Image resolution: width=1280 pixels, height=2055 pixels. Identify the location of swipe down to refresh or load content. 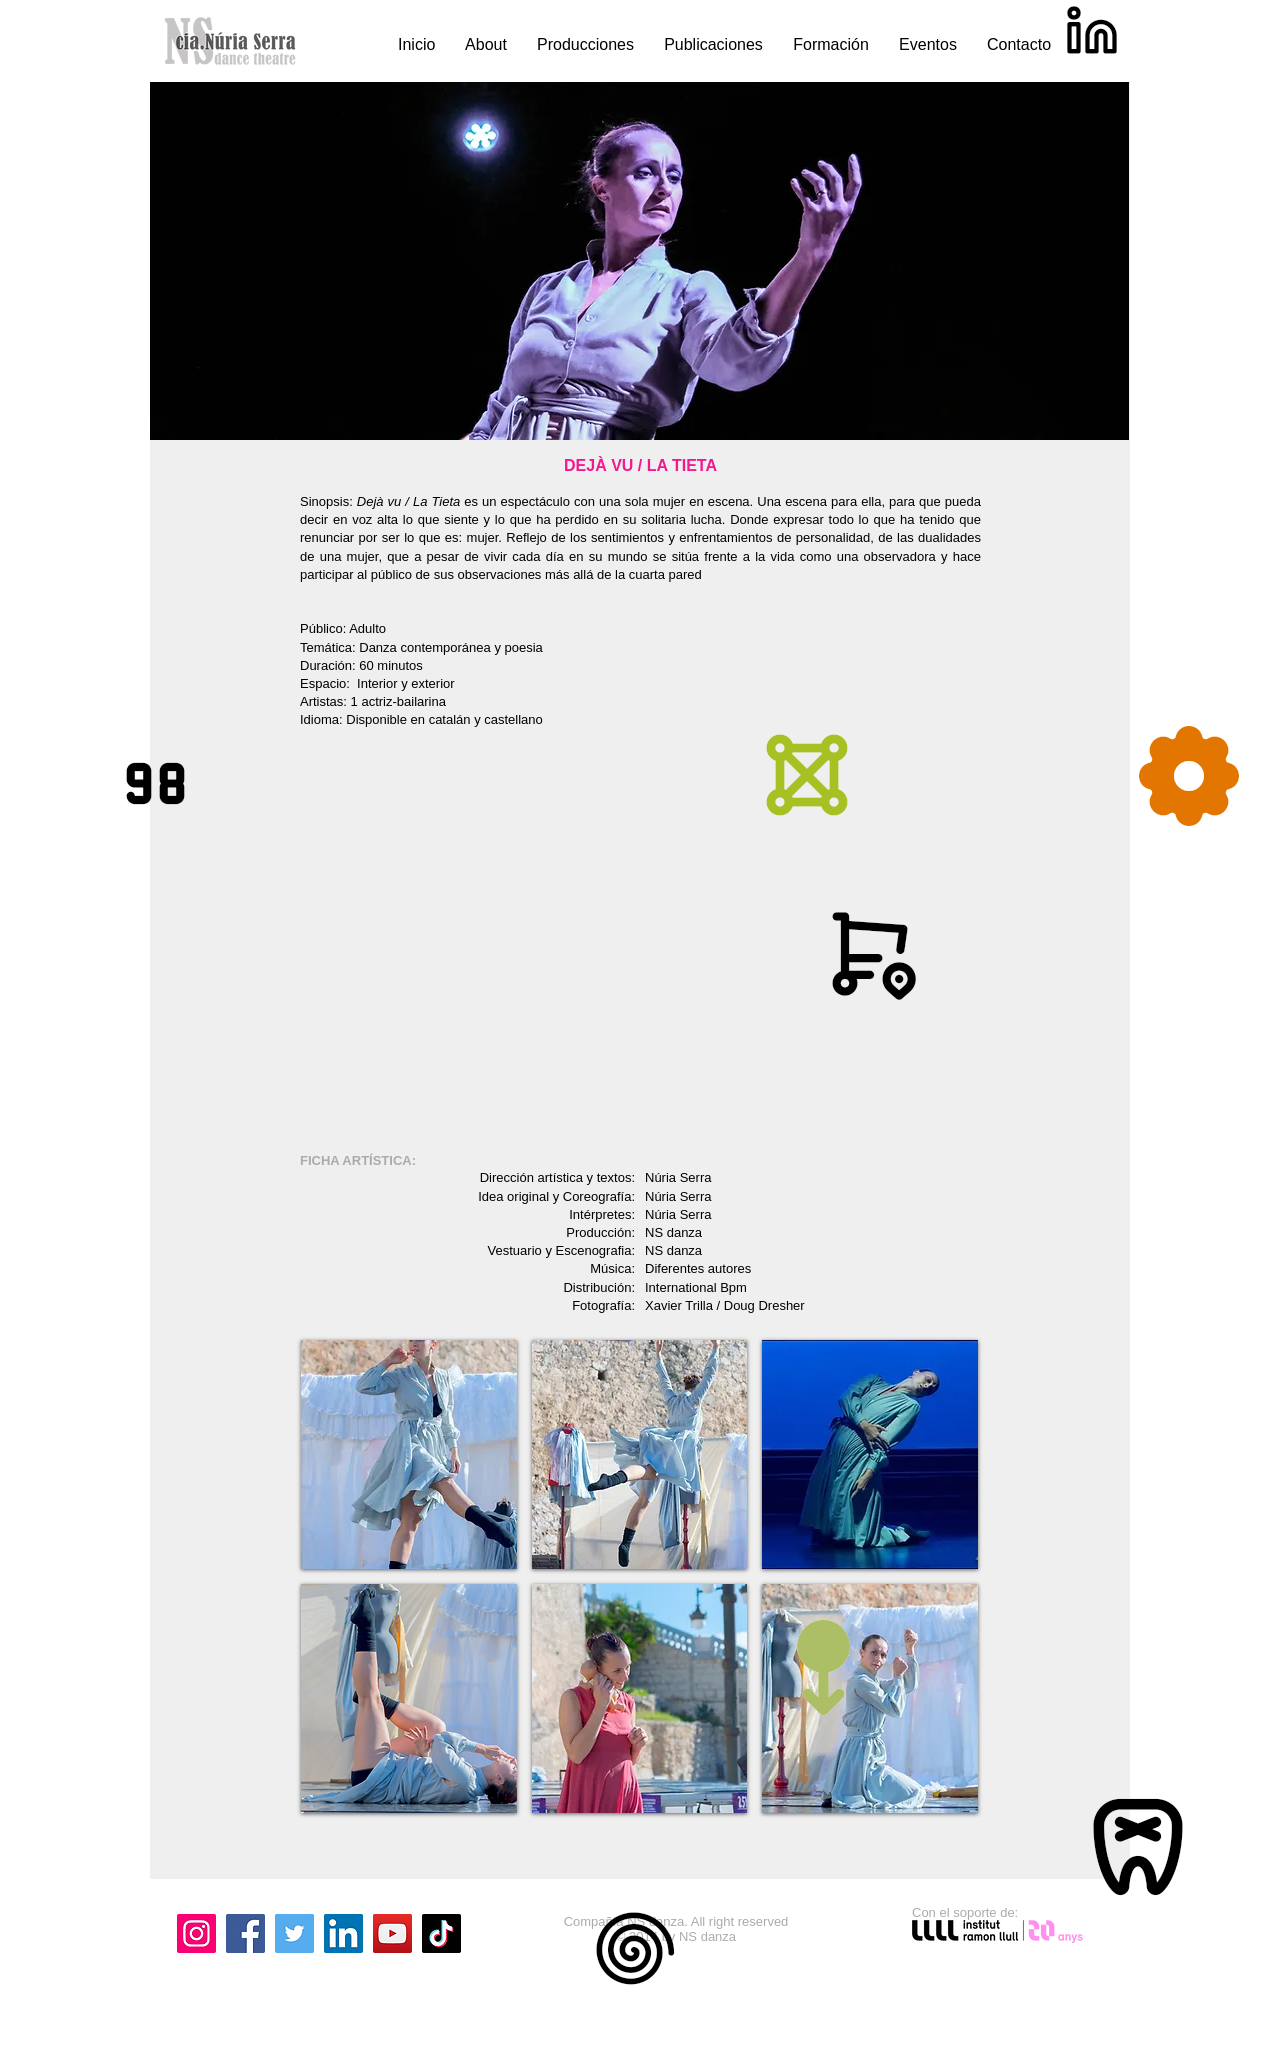
(823, 1667).